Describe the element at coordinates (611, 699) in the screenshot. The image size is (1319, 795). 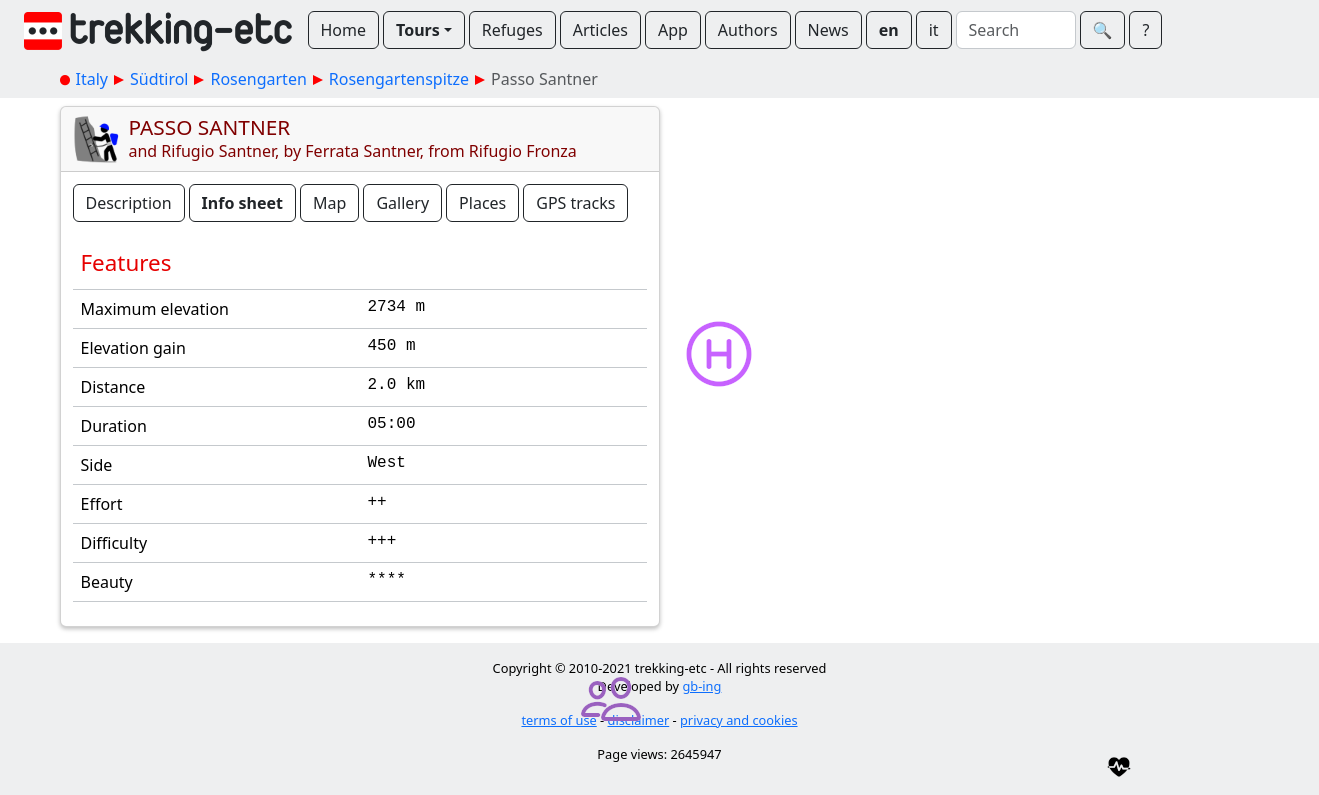
I see `view contacts or friends list` at that location.